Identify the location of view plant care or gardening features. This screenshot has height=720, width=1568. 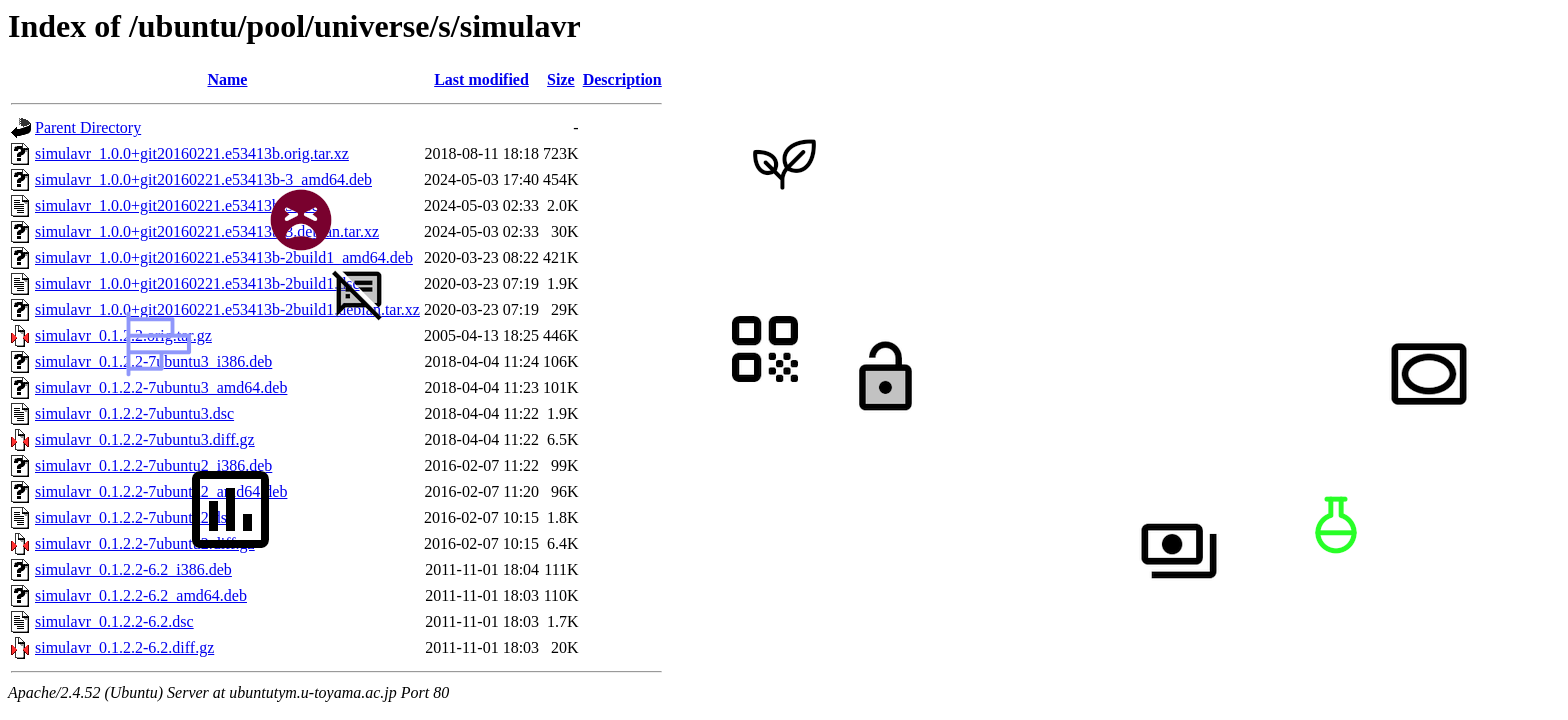
(784, 162).